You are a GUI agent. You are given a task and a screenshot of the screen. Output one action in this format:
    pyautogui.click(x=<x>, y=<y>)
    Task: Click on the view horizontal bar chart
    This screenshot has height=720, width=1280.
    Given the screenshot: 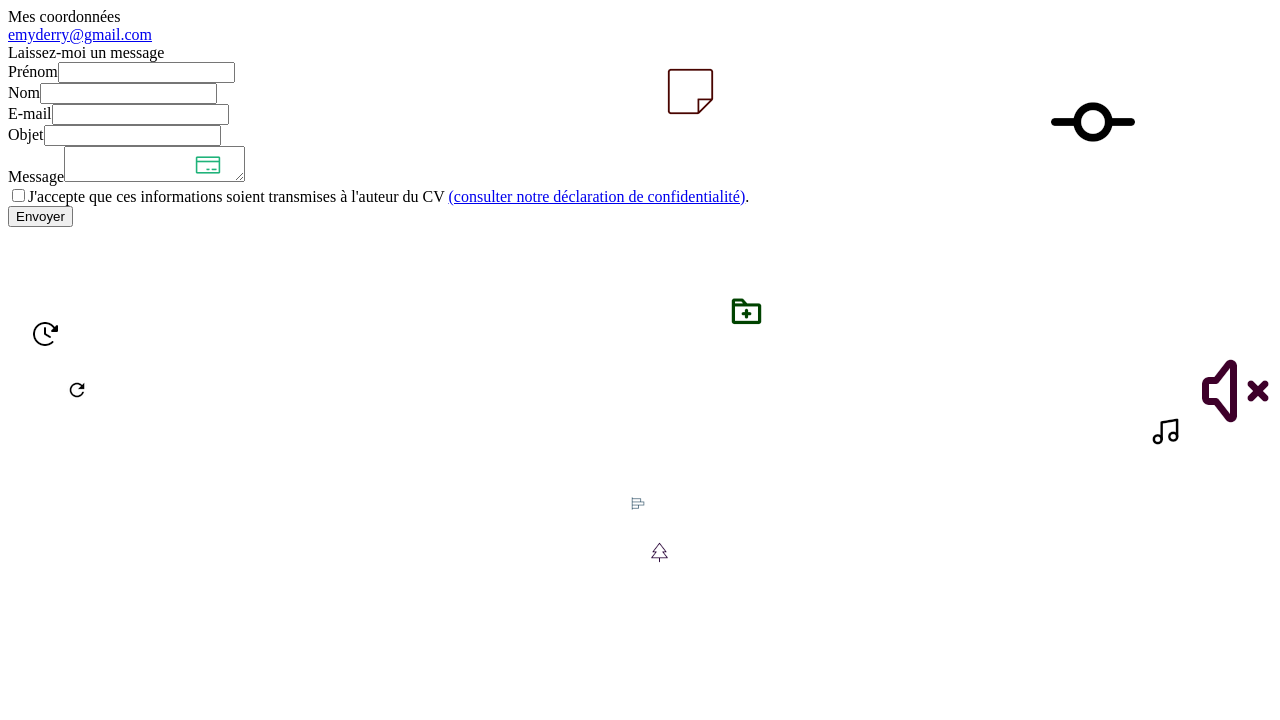 What is the action you would take?
    pyautogui.click(x=637, y=503)
    